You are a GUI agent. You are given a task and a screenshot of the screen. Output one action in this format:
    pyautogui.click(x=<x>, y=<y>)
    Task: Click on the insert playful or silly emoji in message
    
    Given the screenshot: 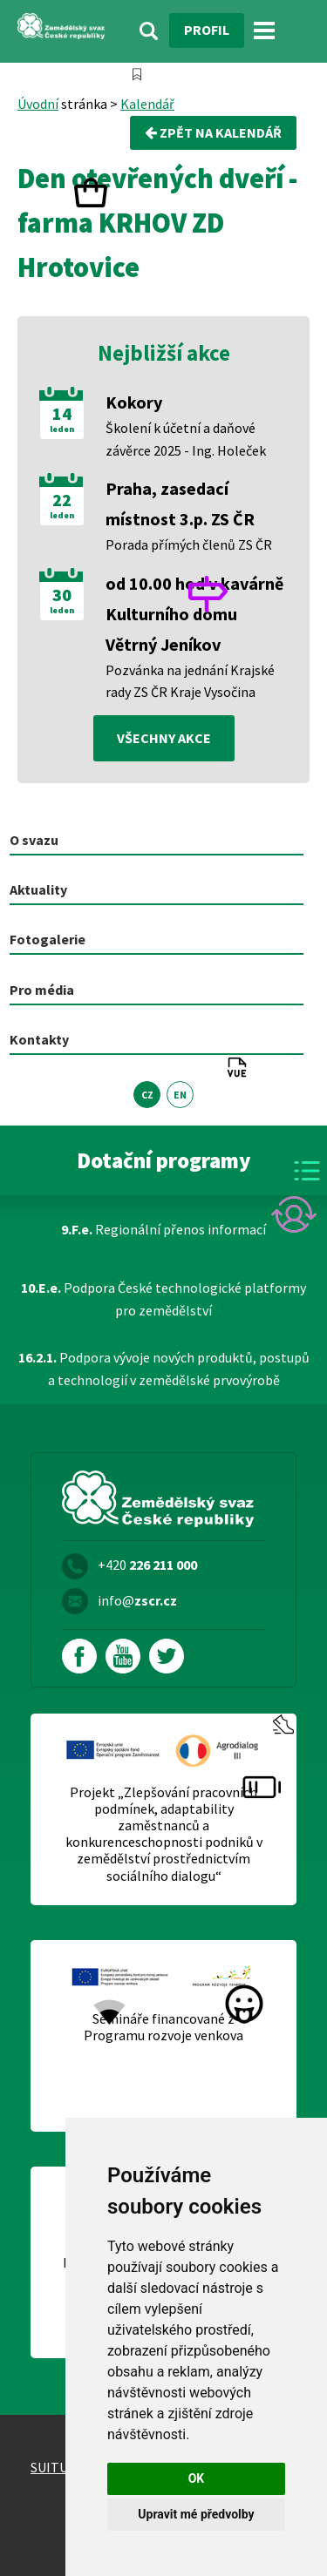 What is the action you would take?
    pyautogui.click(x=244, y=2004)
    